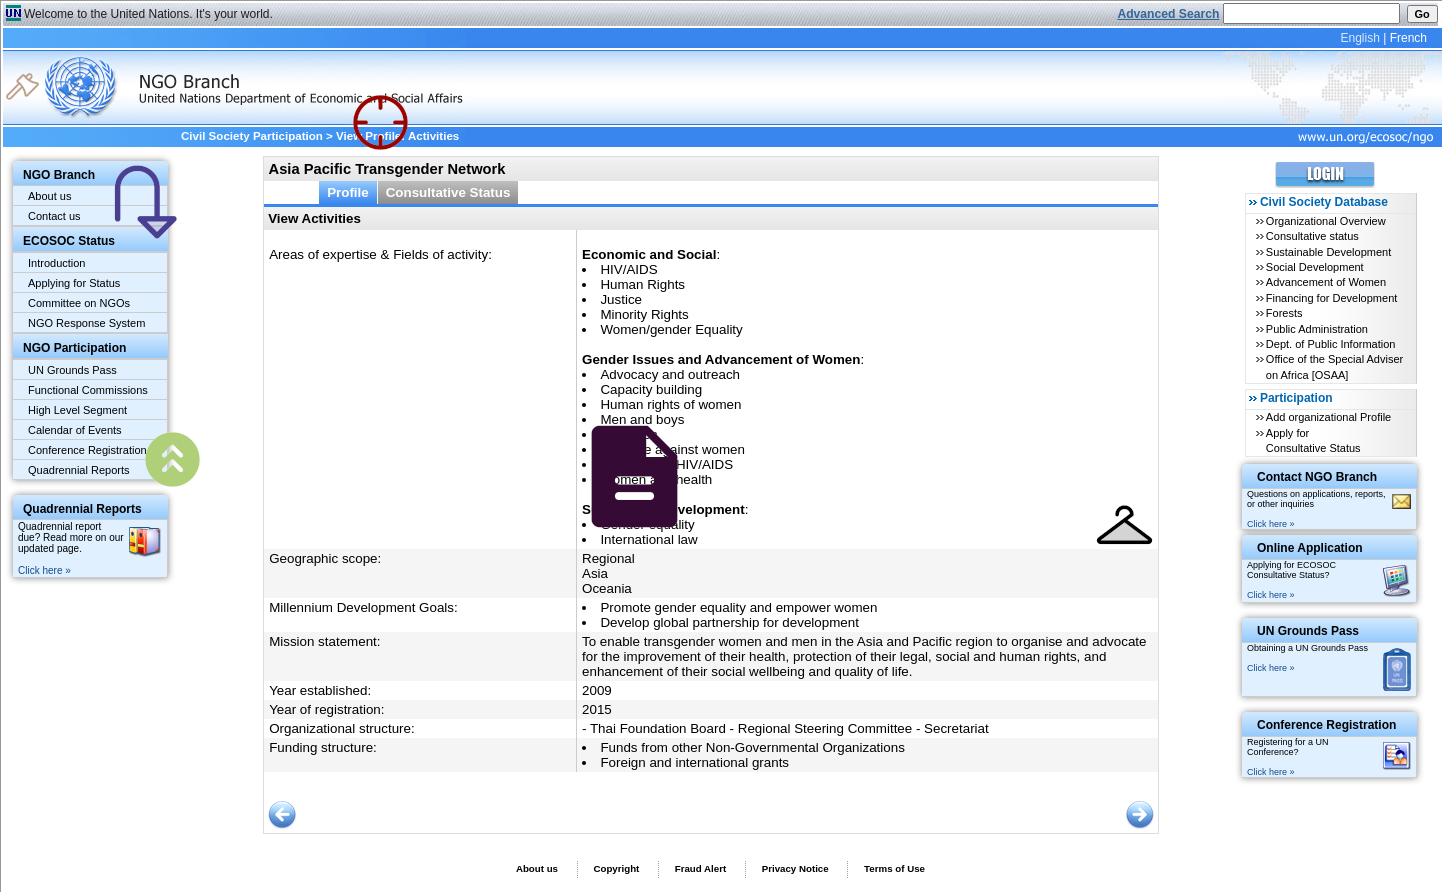  What do you see at coordinates (1124, 527) in the screenshot?
I see `access wardrobe or clothing options` at bounding box center [1124, 527].